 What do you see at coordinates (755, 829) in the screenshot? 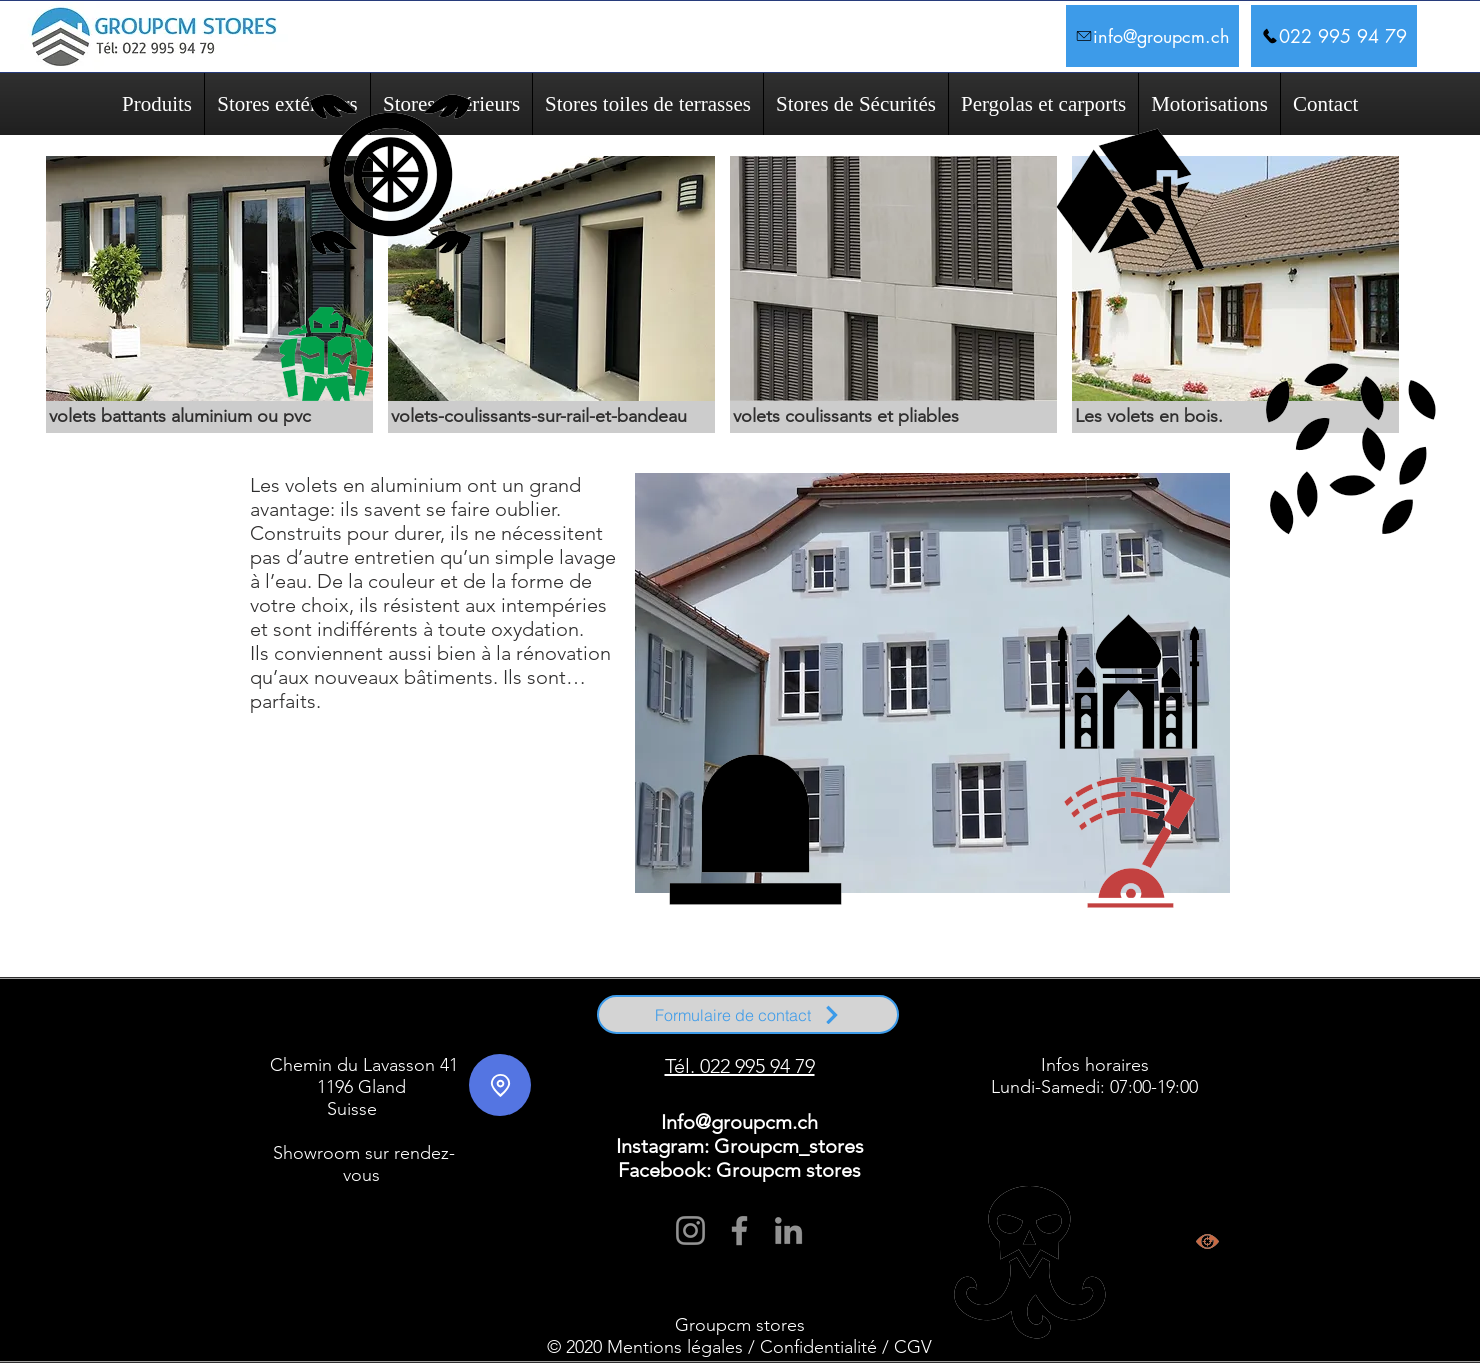
I see `indicates a deceased character or game over state` at bounding box center [755, 829].